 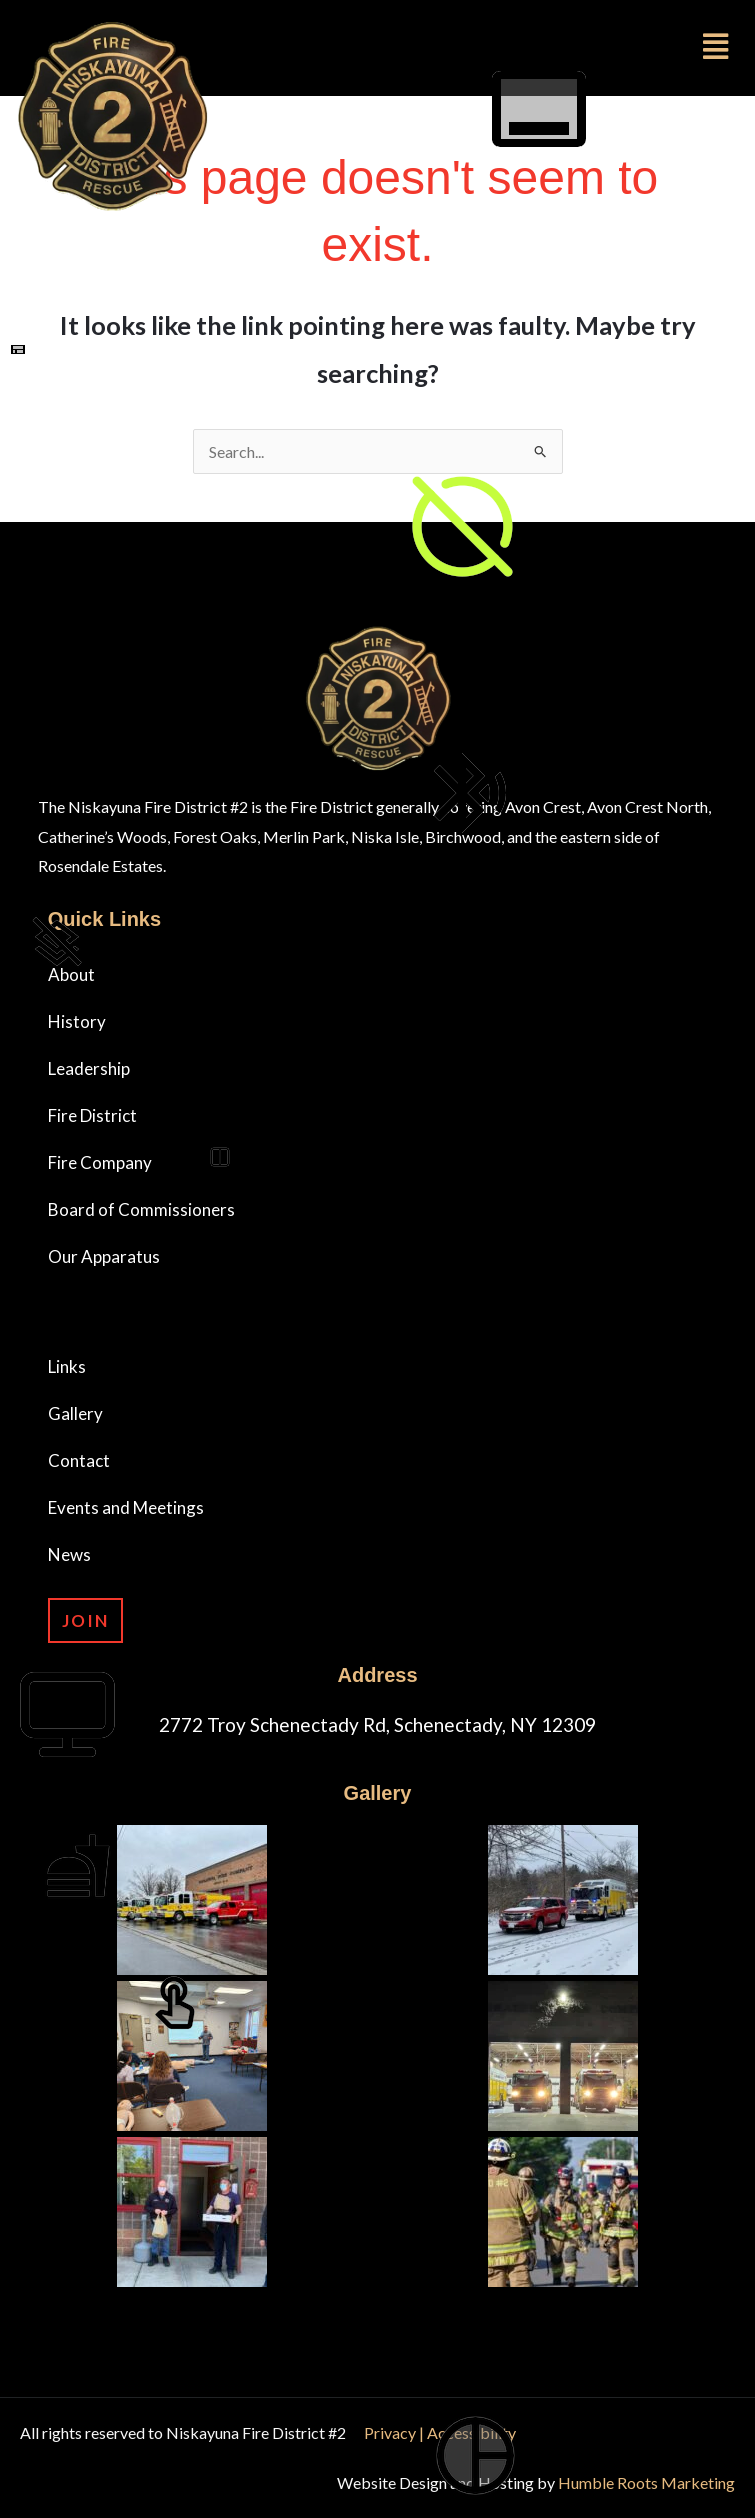 What do you see at coordinates (539, 109) in the screenshot?
I see `access video player controls or captions` at bounding box center [539, 109].